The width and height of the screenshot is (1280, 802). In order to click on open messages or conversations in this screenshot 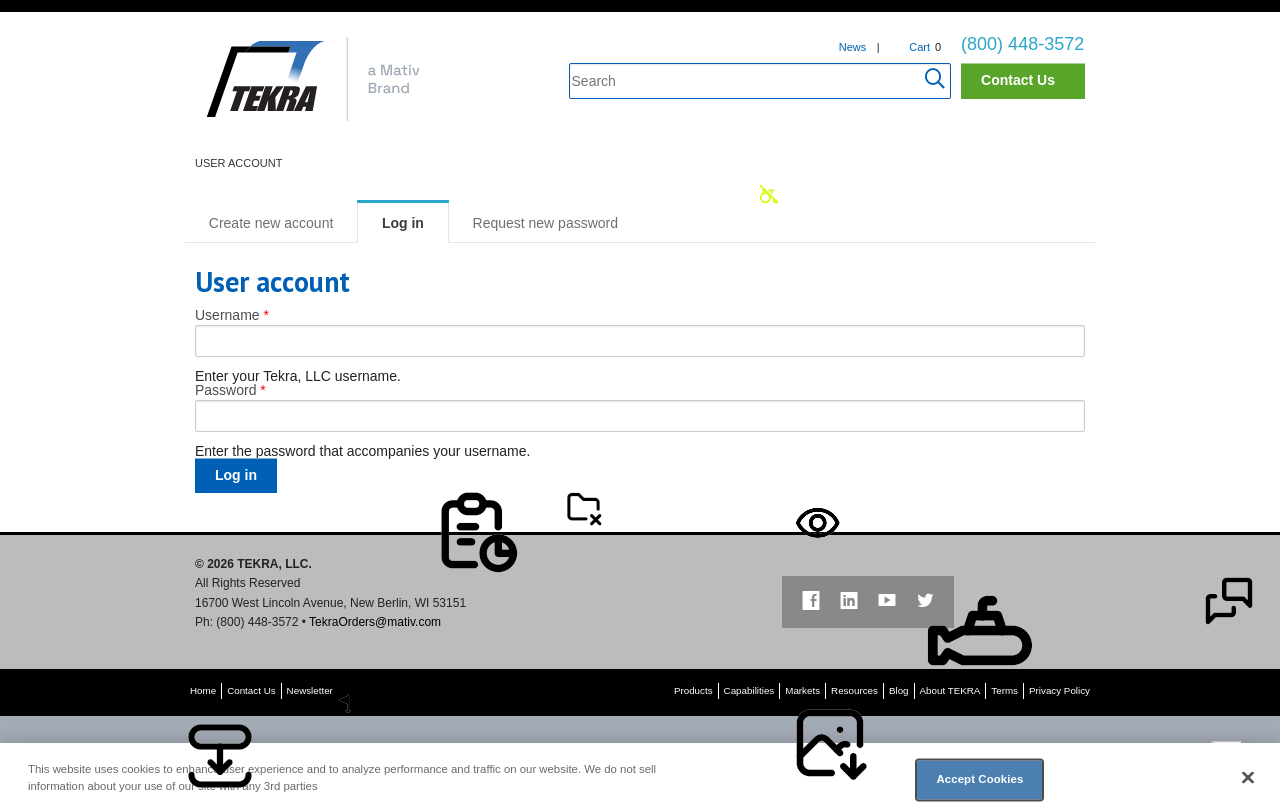, I will do `click(1229, 601)`.